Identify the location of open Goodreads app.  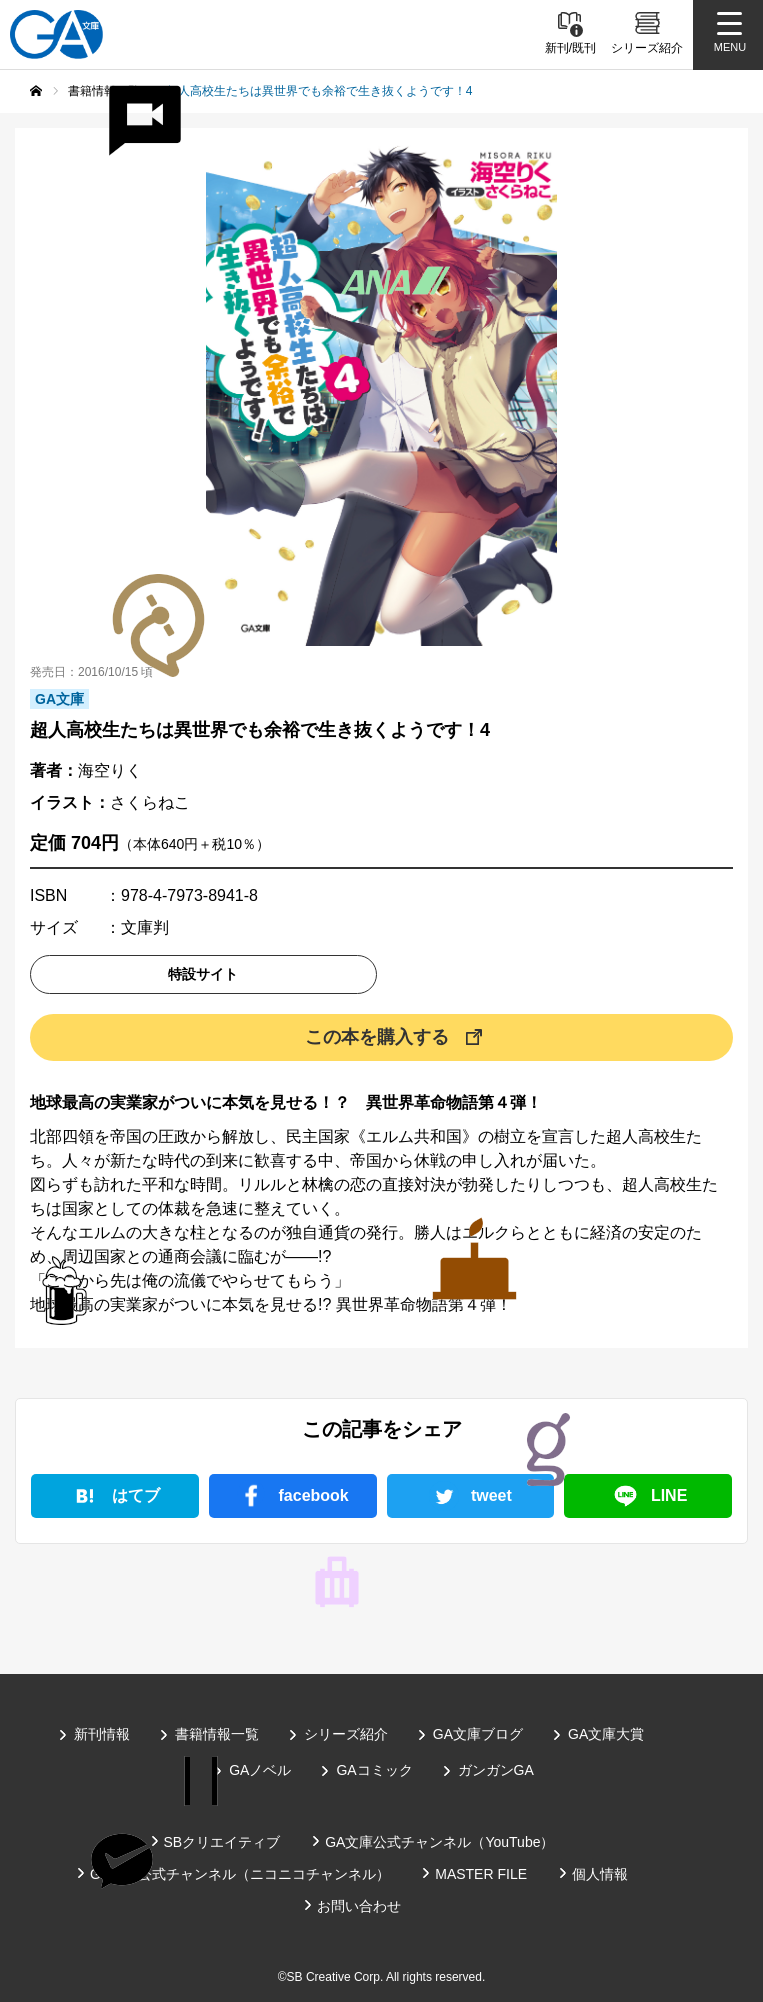
(548, 1449).